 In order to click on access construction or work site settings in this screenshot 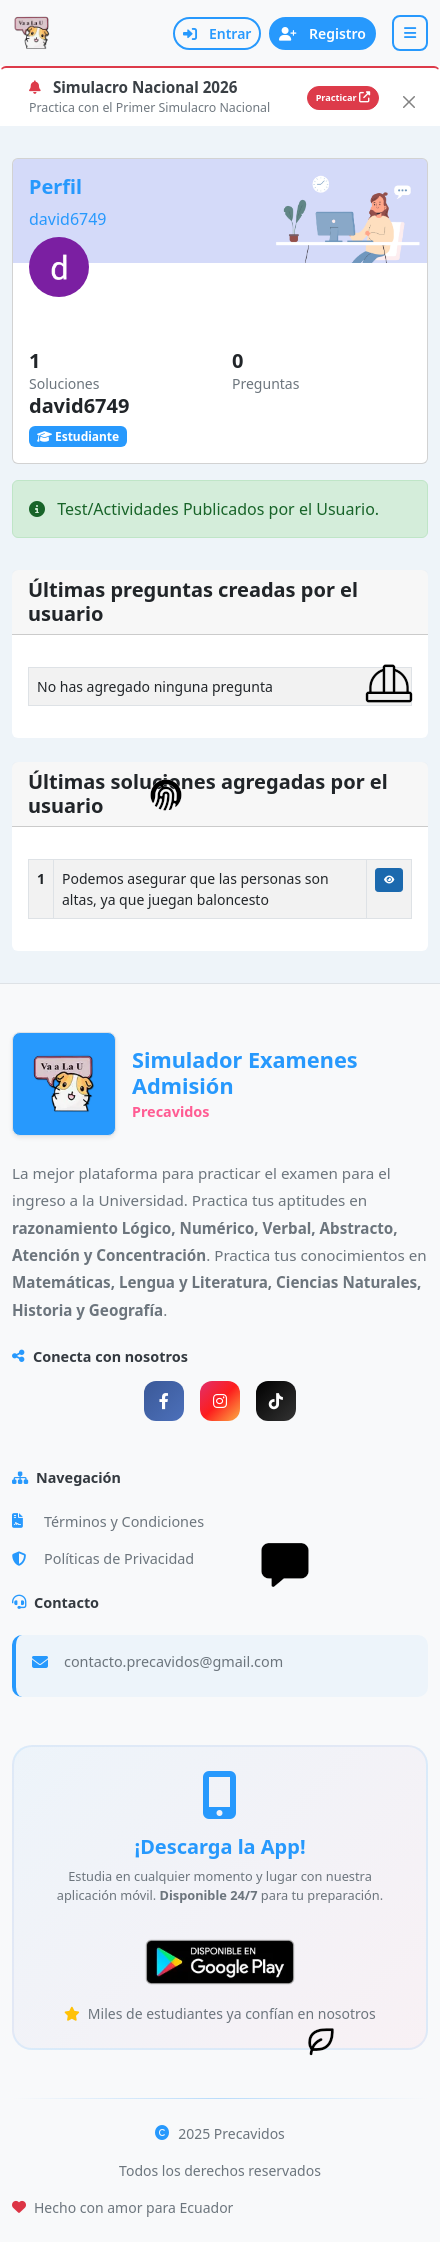, I will do `click(389, 686)`.